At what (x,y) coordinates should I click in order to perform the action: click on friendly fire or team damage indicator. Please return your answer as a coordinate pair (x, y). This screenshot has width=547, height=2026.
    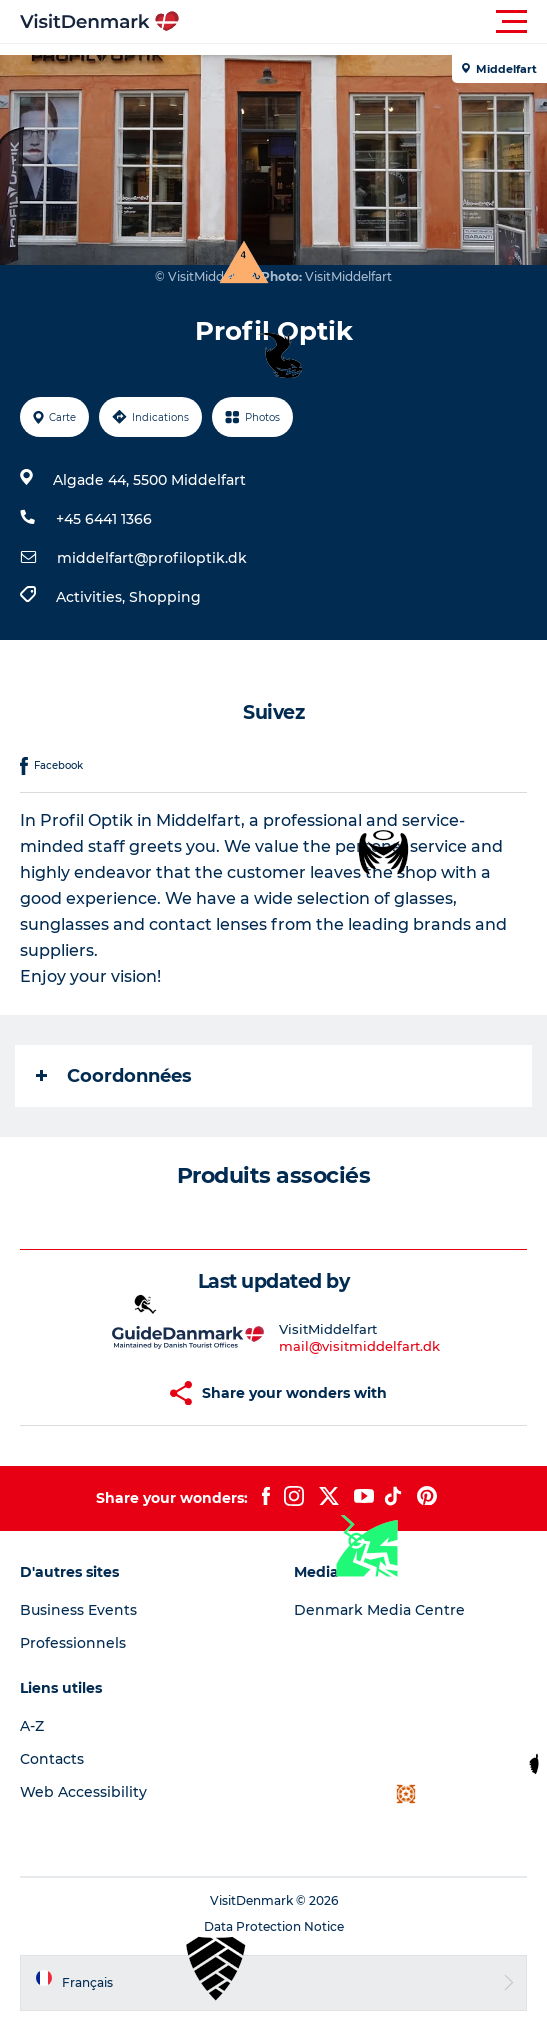
    Looking at the image, I should click on (279, 355).